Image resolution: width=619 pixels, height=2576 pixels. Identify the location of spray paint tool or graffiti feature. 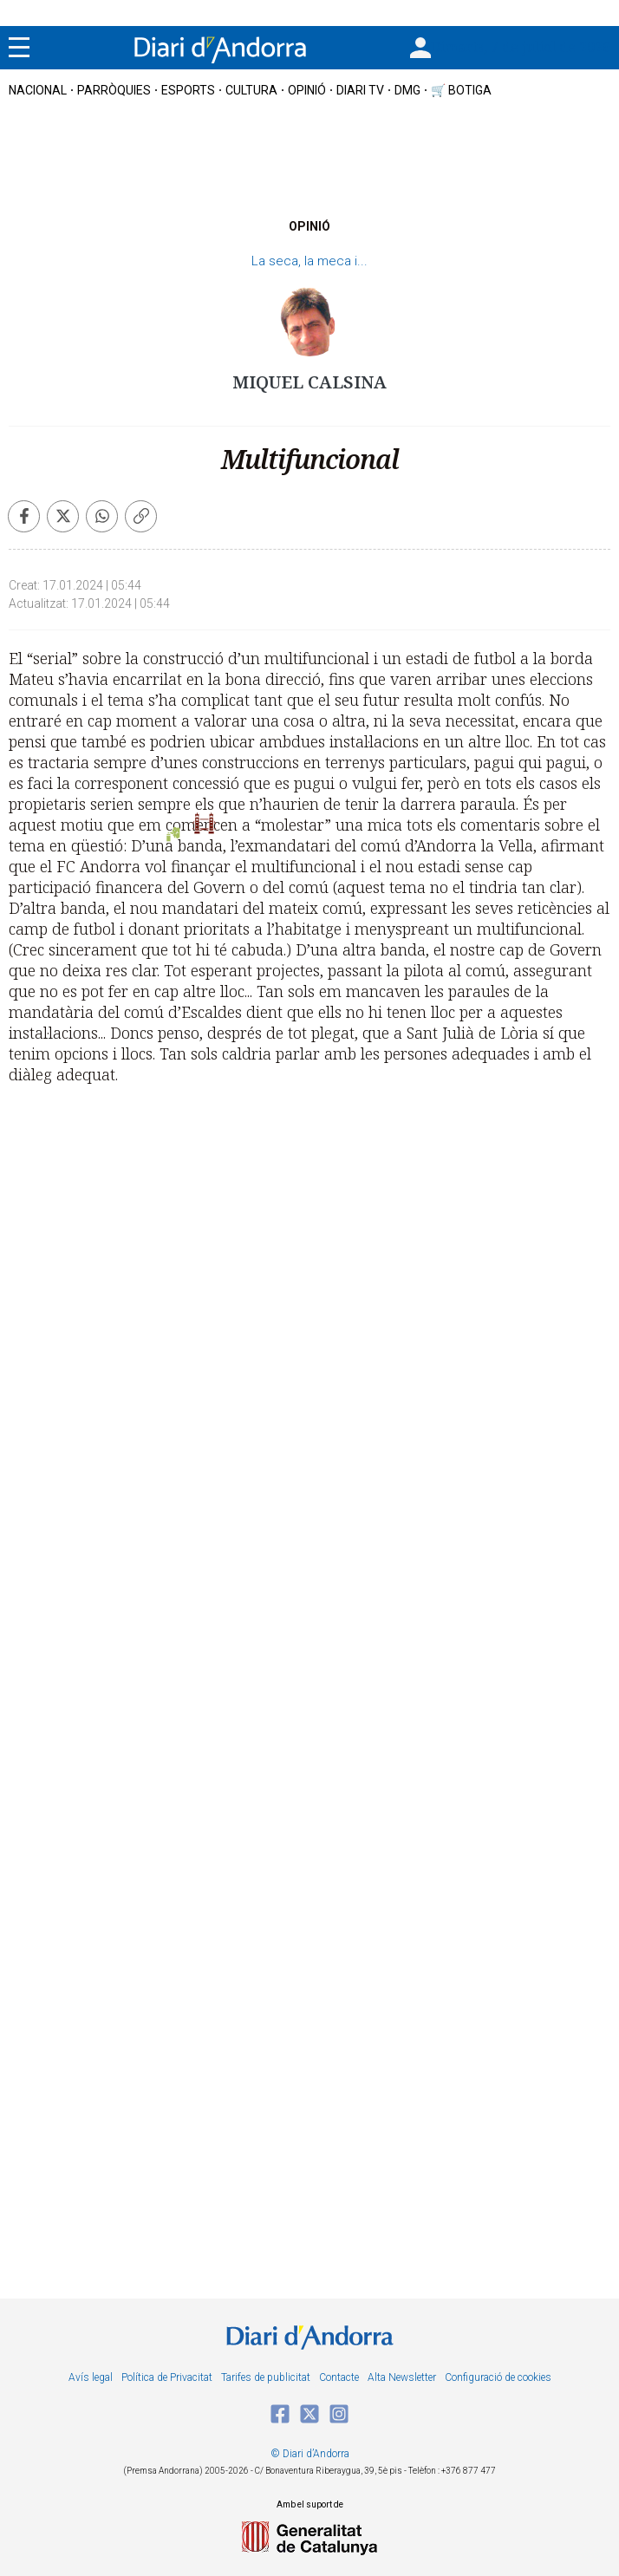
(173, 834).